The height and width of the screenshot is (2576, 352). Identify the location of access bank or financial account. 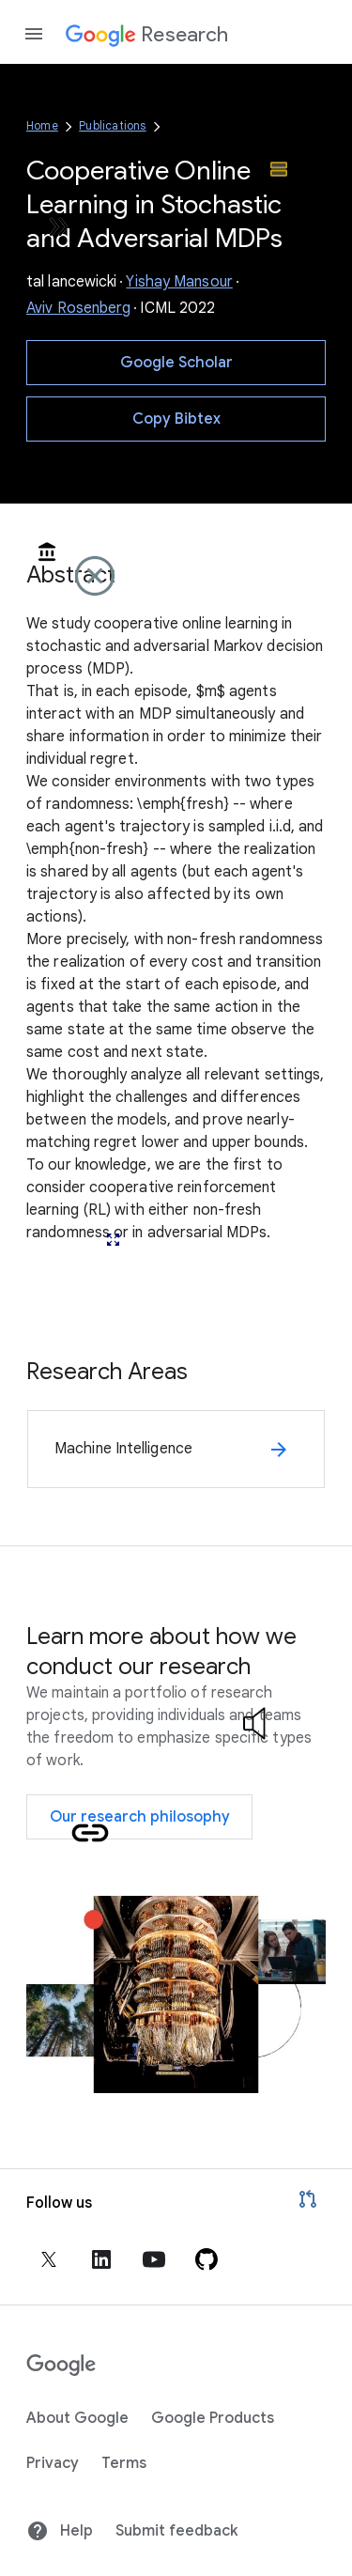
(47, 551).